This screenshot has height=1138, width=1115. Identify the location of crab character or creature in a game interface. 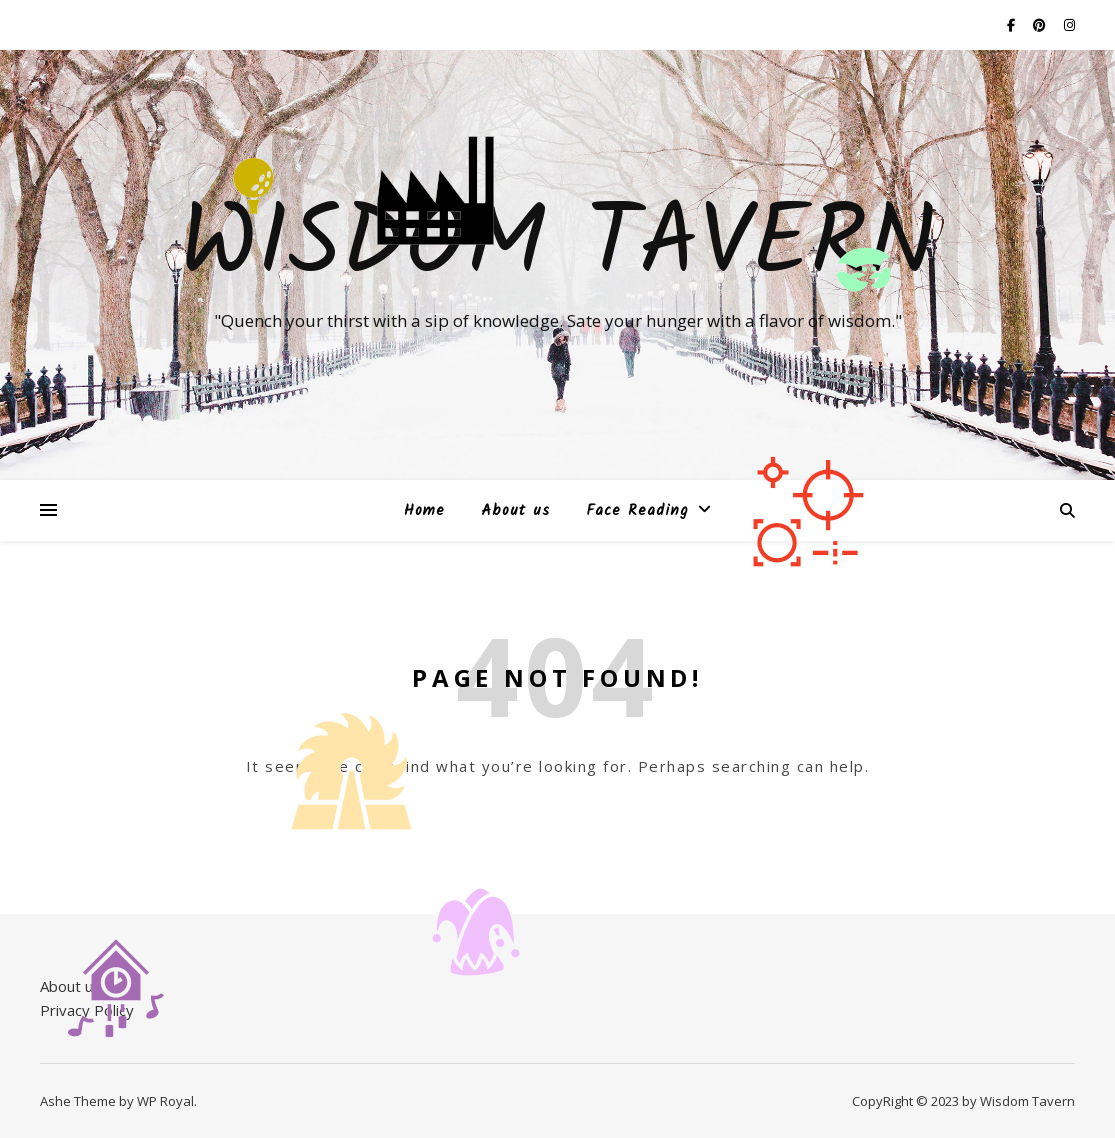
(864, 270).